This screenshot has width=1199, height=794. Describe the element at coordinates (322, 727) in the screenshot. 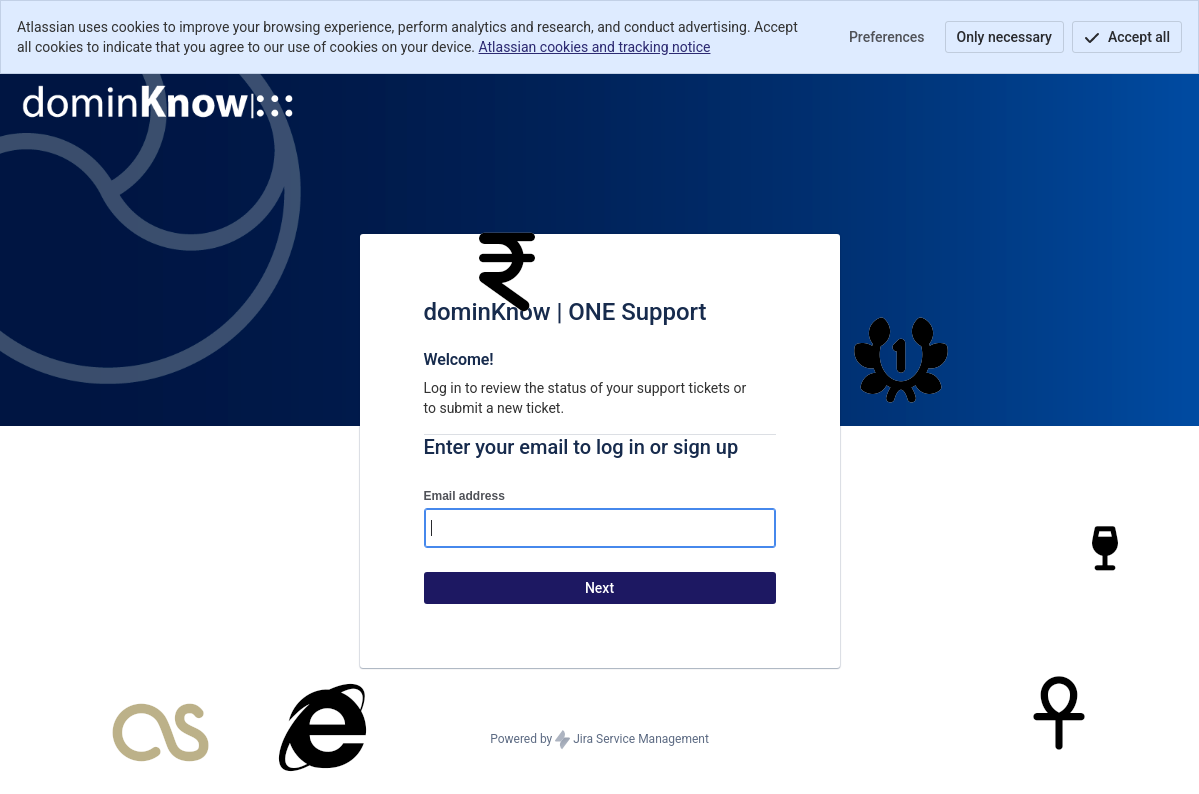

I see `open internet explorer browser` at that location.